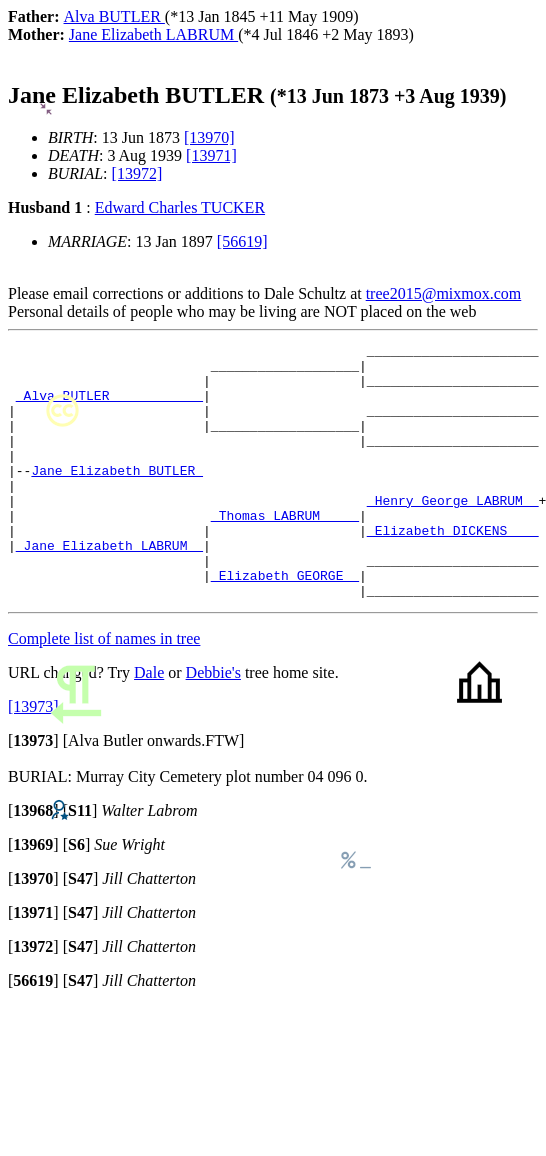  What do you see at coordinates (59, 810) in the screenshot?
I see `view featured or starred user profile` at bounding box center [59, 810].